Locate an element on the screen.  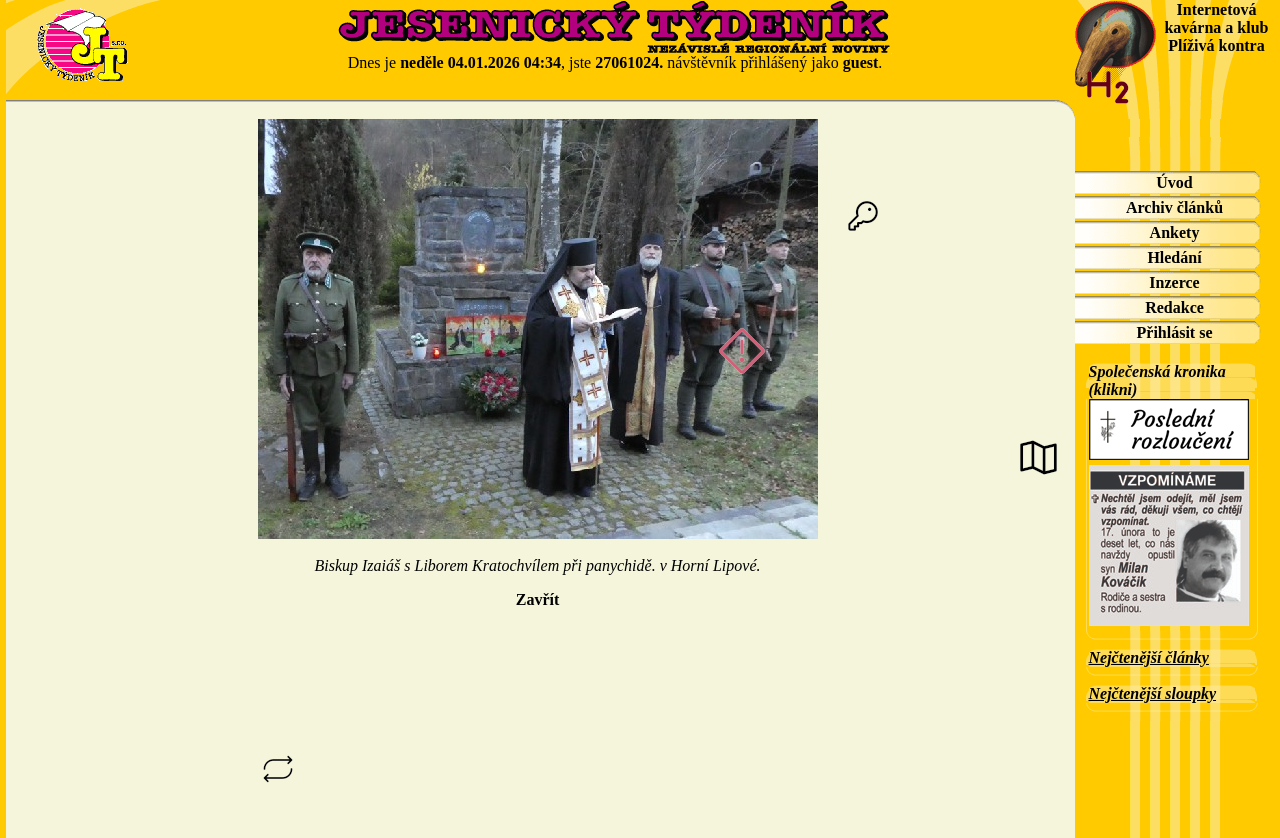
indicates a warning or caution state is located at coordinates (742, 351).